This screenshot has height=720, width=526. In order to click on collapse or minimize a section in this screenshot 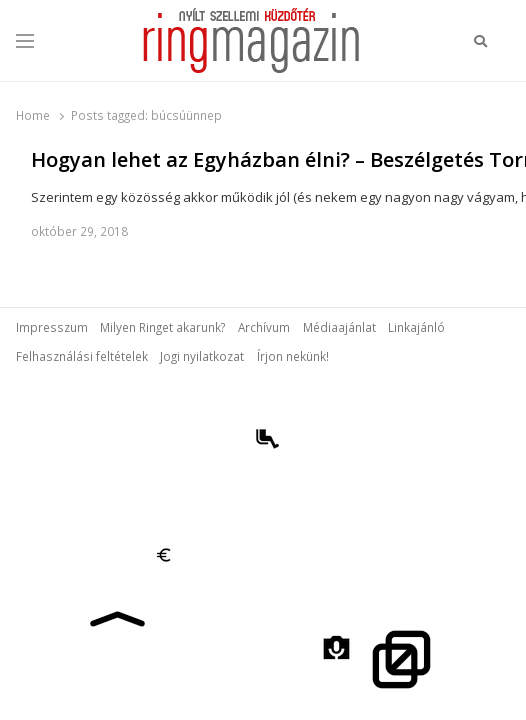, I will do `click(117, 620)`.